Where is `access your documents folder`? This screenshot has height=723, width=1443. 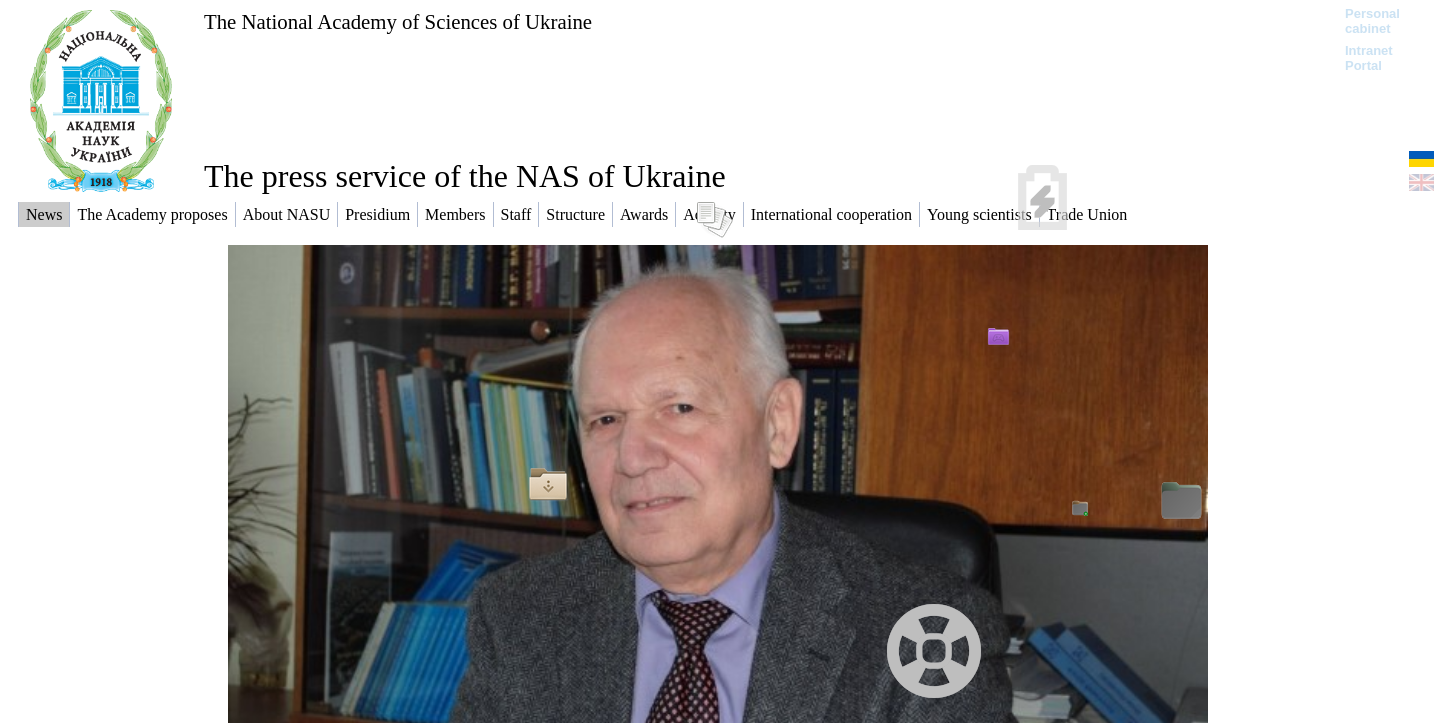
access your documents folder is located at coordinates (715, 220).